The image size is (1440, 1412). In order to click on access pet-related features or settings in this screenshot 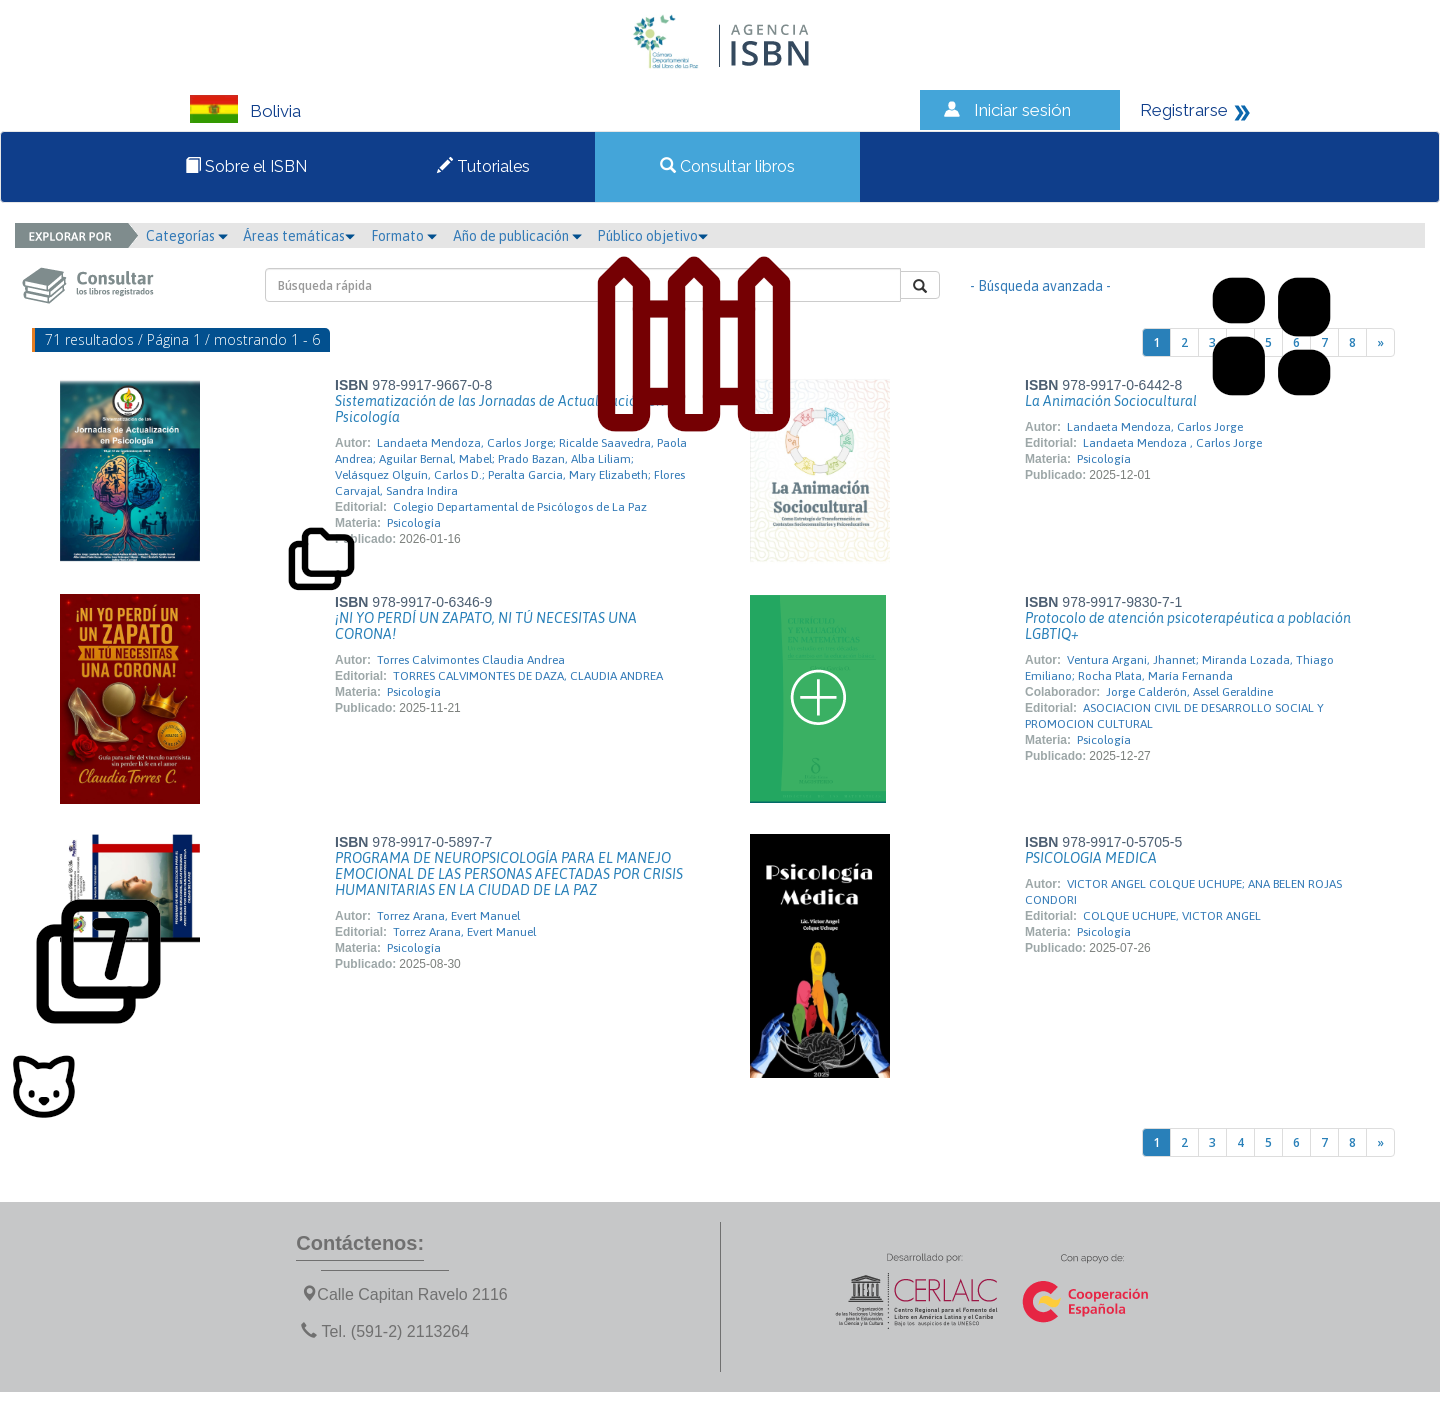, I will do `click(44, 1087)`.